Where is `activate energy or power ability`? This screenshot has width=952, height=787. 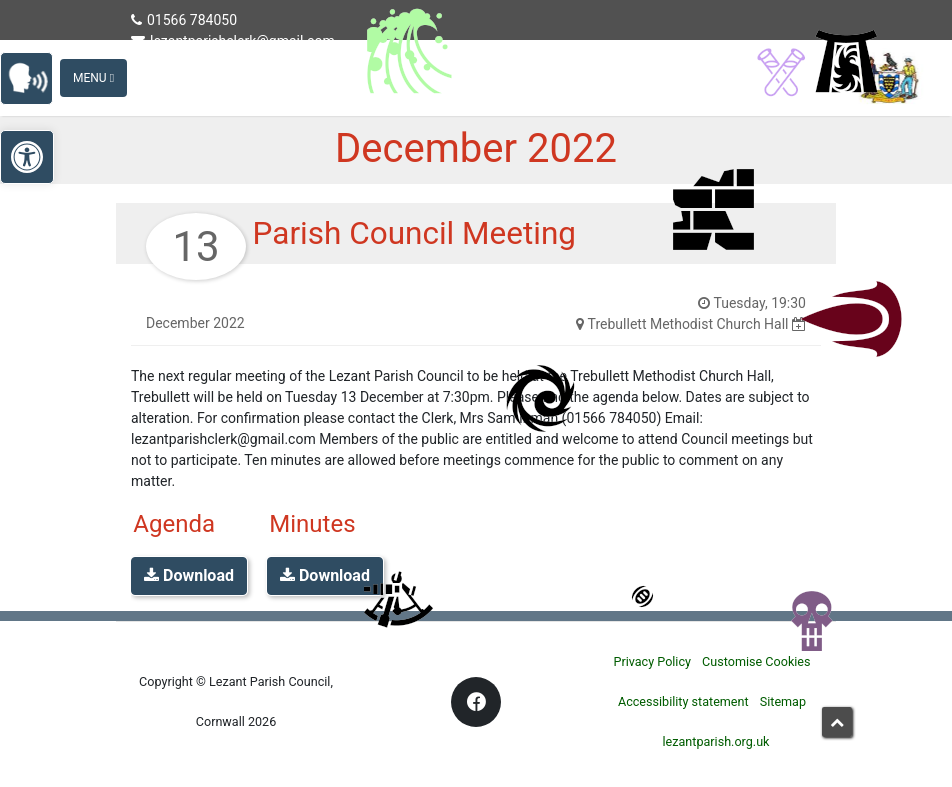 activate energy or power ability is located at coordinates (540, 398).